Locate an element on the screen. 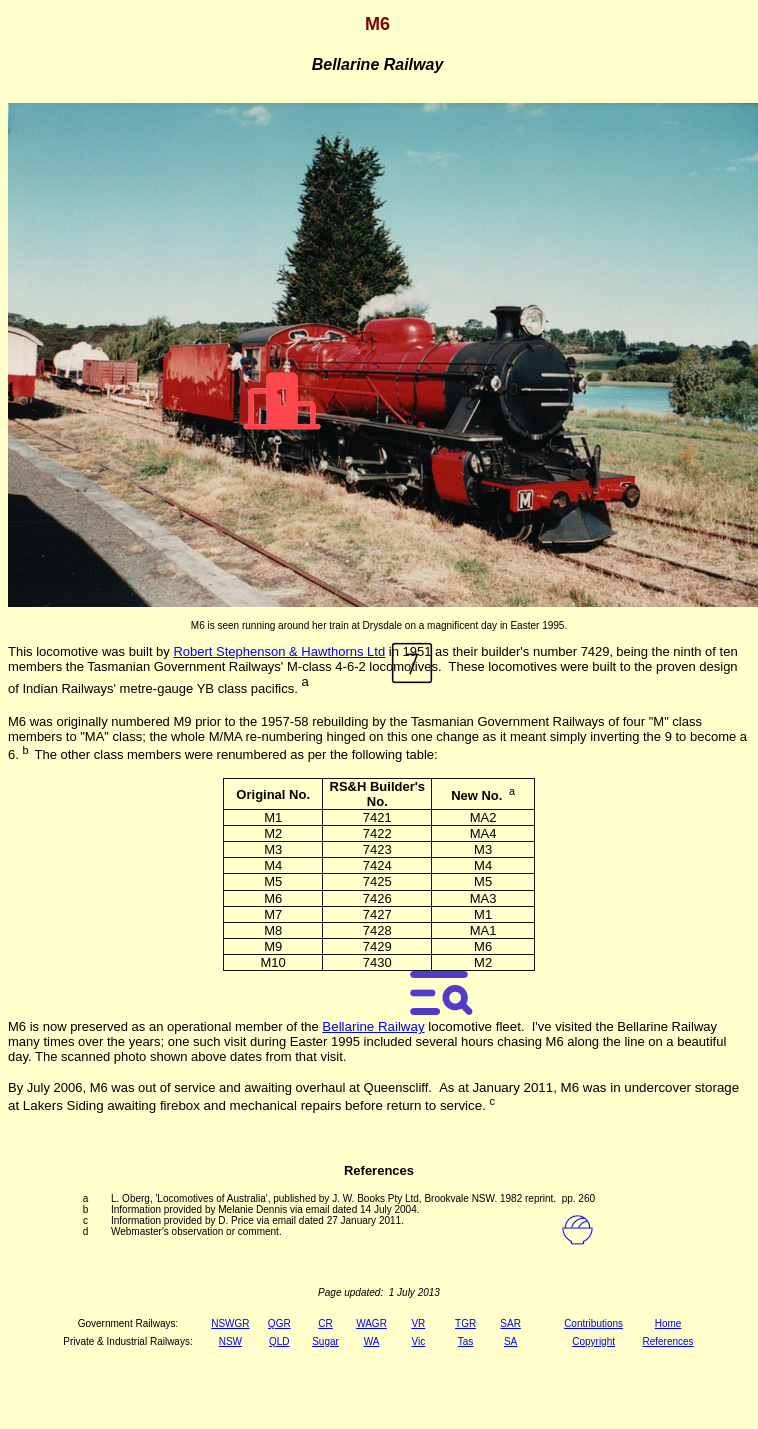 The image size is (758, 1429). view food or meal options is located at coordinates (577, 1230).